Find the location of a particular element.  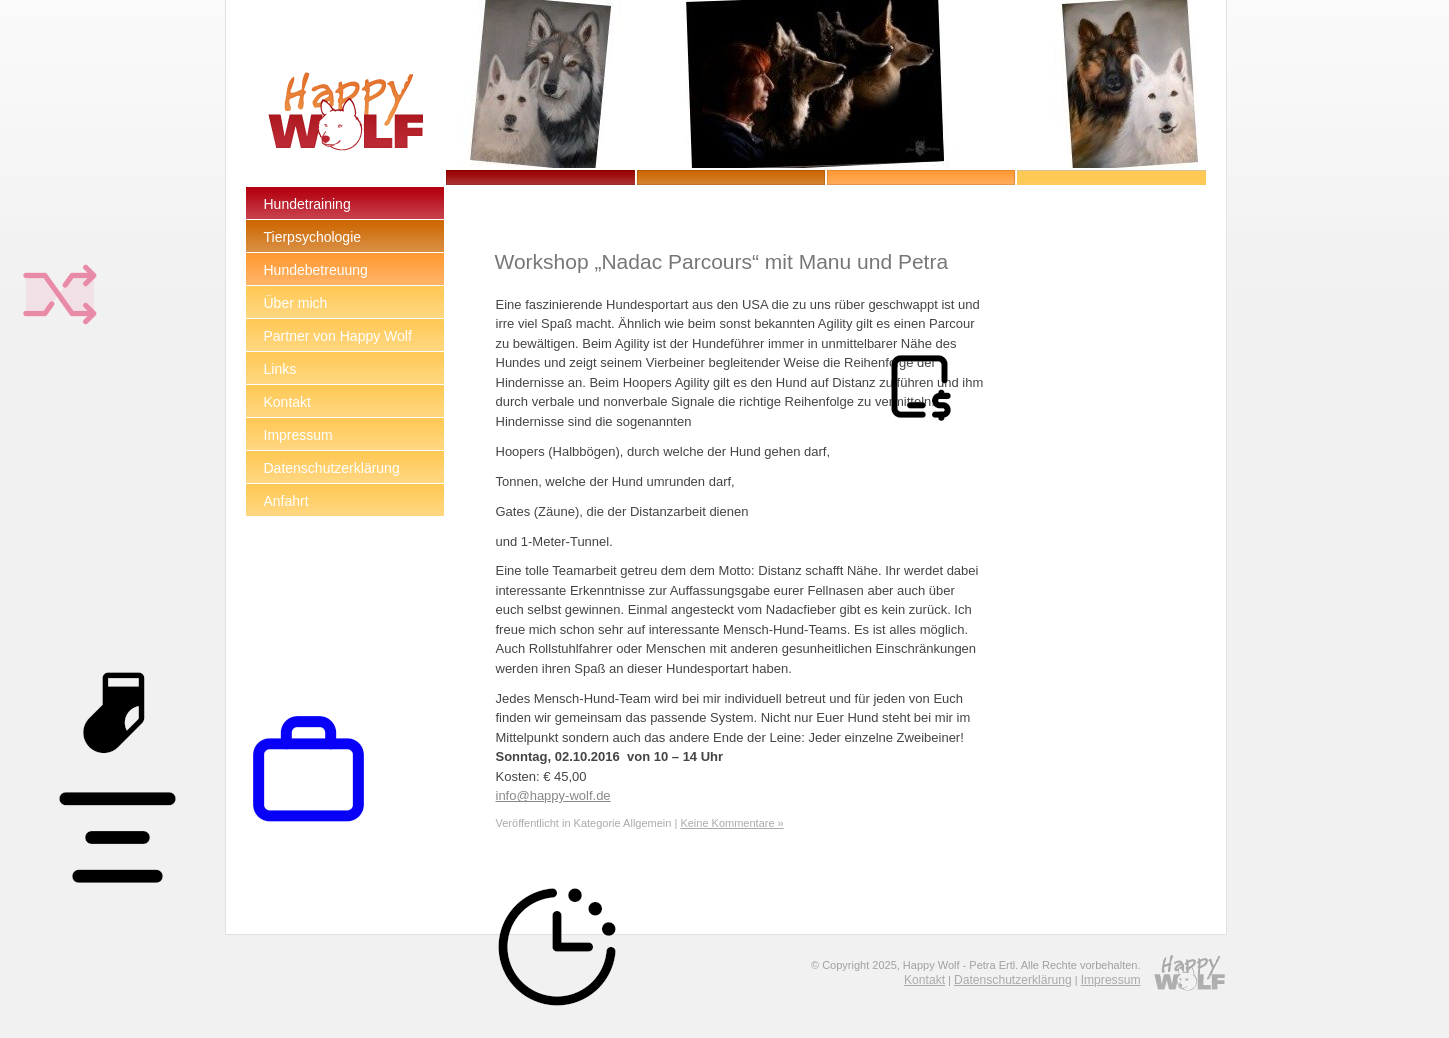

shuffle or randomize playback order is located at coordinates (58, 294).